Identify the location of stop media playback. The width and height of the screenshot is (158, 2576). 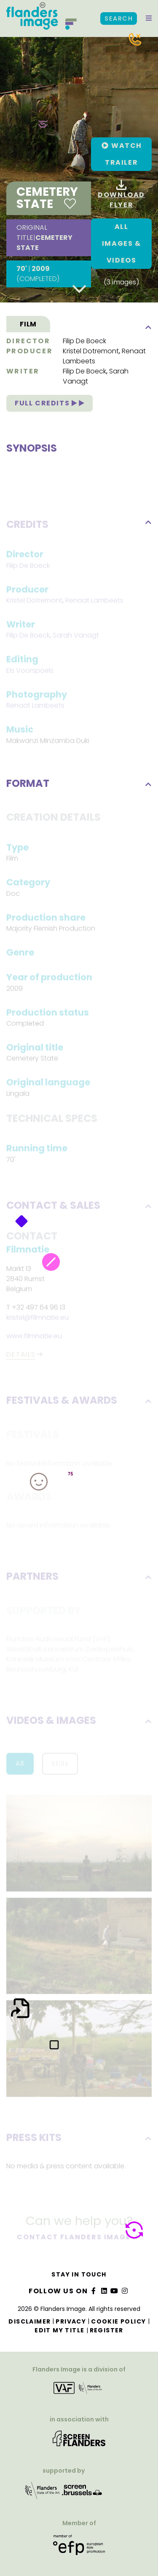
(54, 2045).